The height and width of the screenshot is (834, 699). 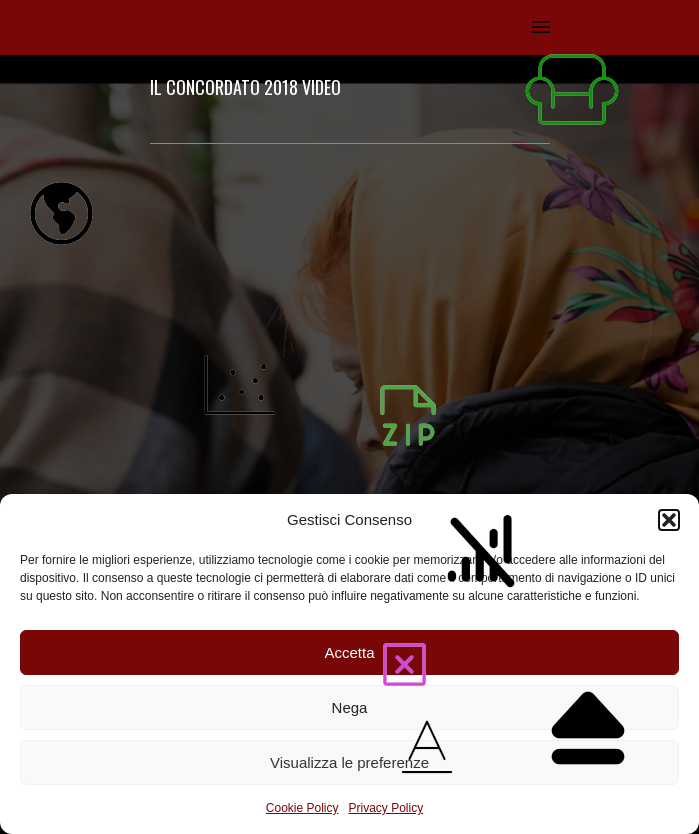 I want to click on close or dismiss a dialog box, so click(x=404, y=664).